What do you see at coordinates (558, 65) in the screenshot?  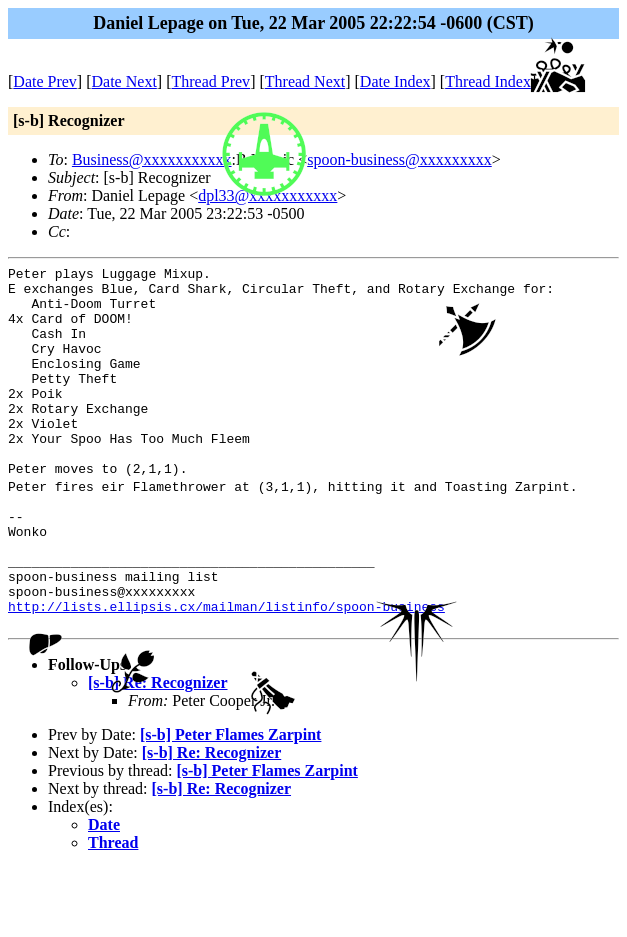 I see `indicates a blocked or restricted area` at bounding box center [558, 65].